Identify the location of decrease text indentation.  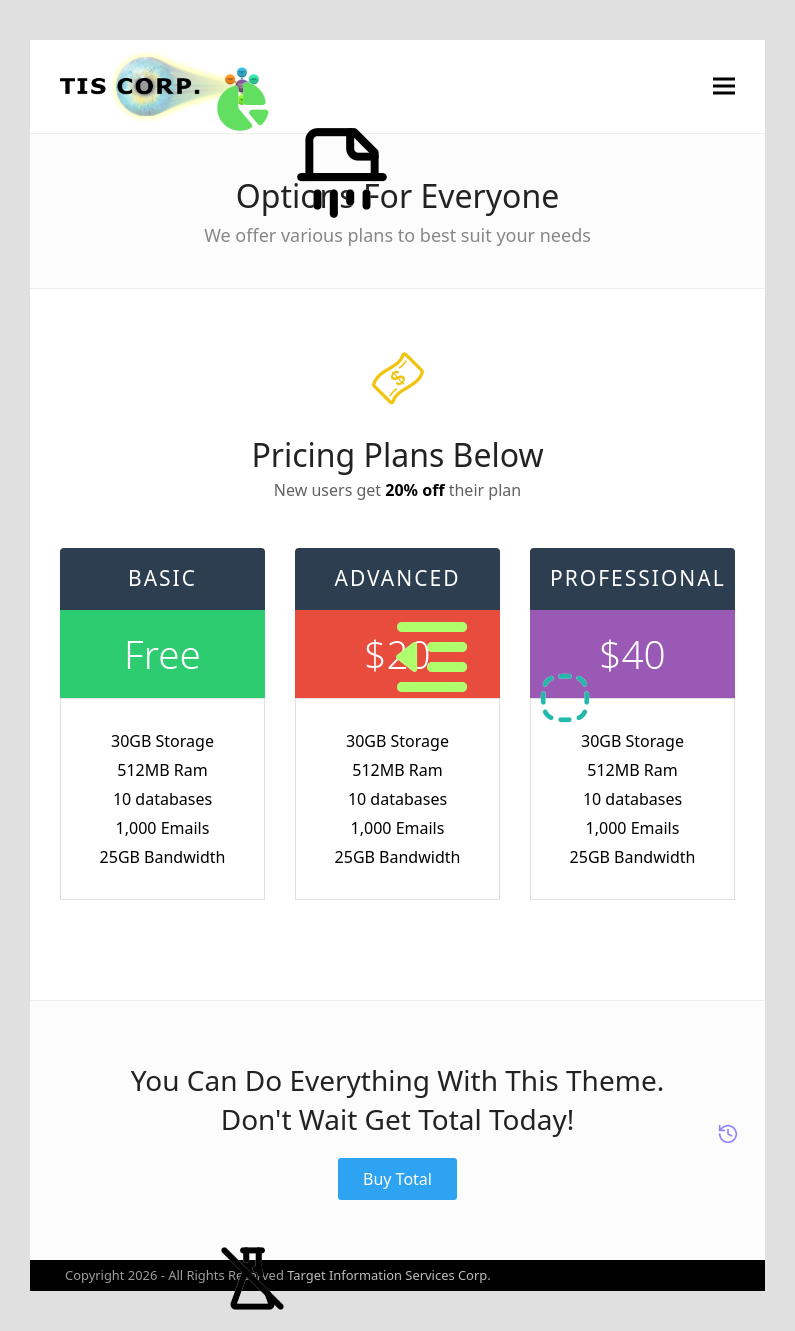
(432, 657).